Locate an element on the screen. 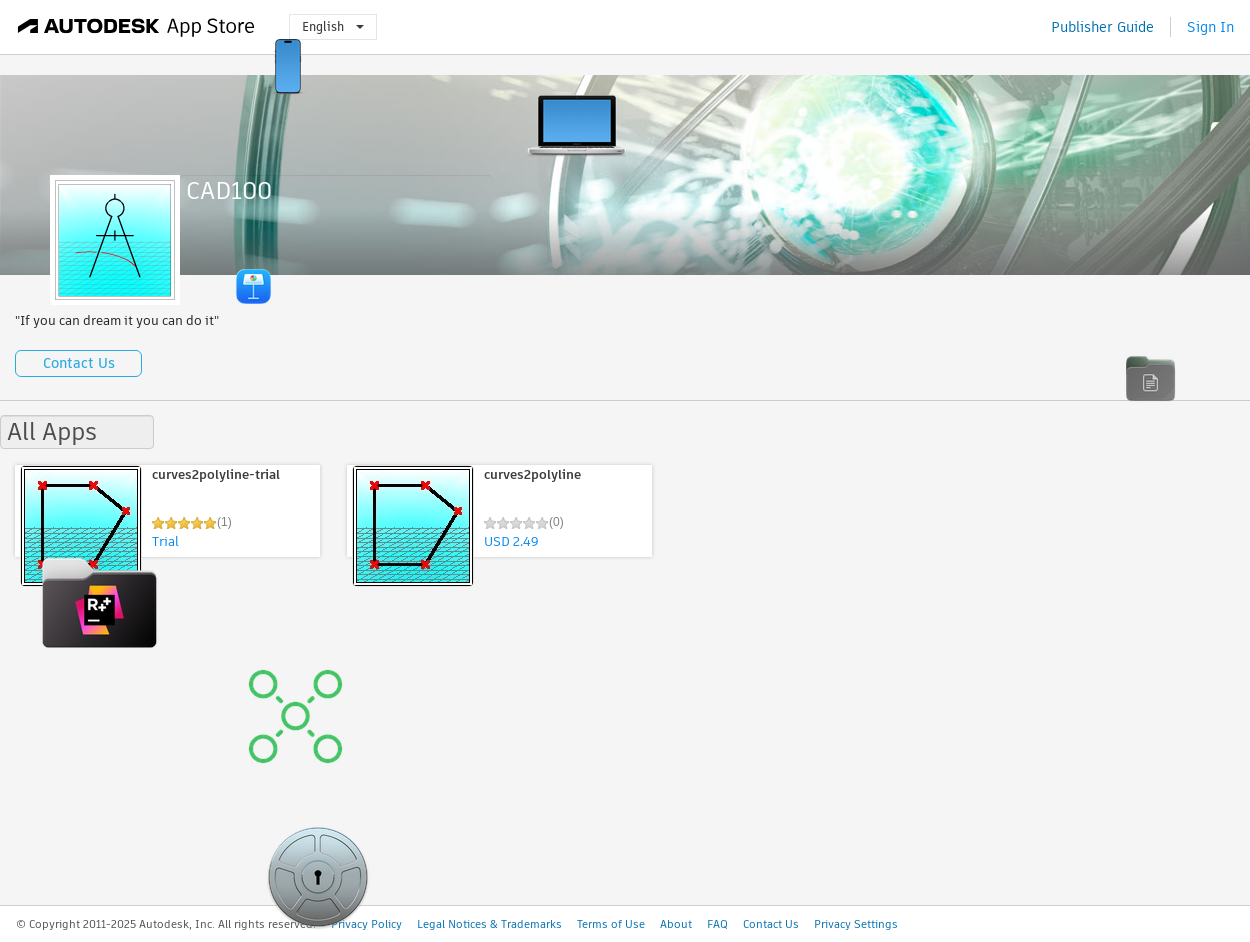  open documents folder is located at coordinates (1150, 378).